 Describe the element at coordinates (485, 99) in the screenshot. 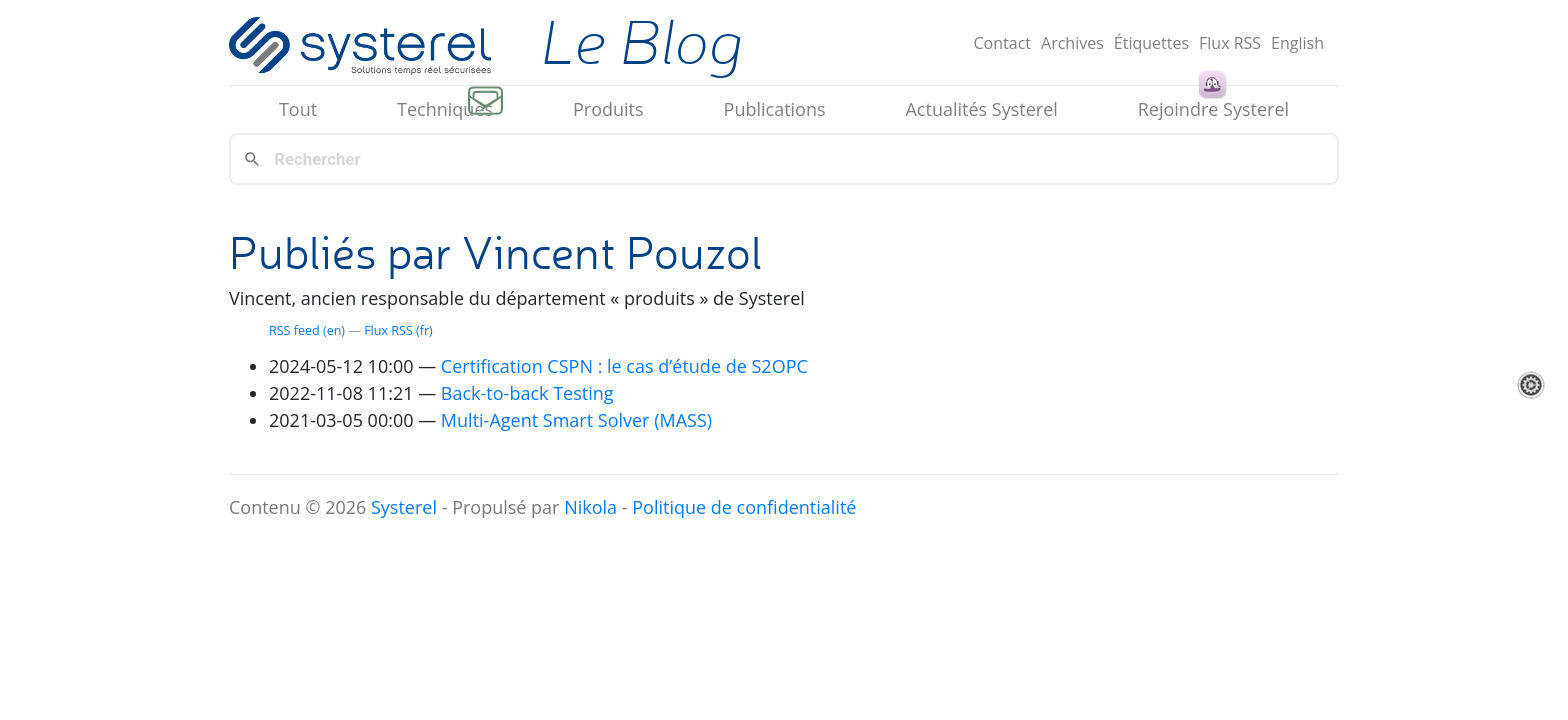

I see `open the mail app` at that location.